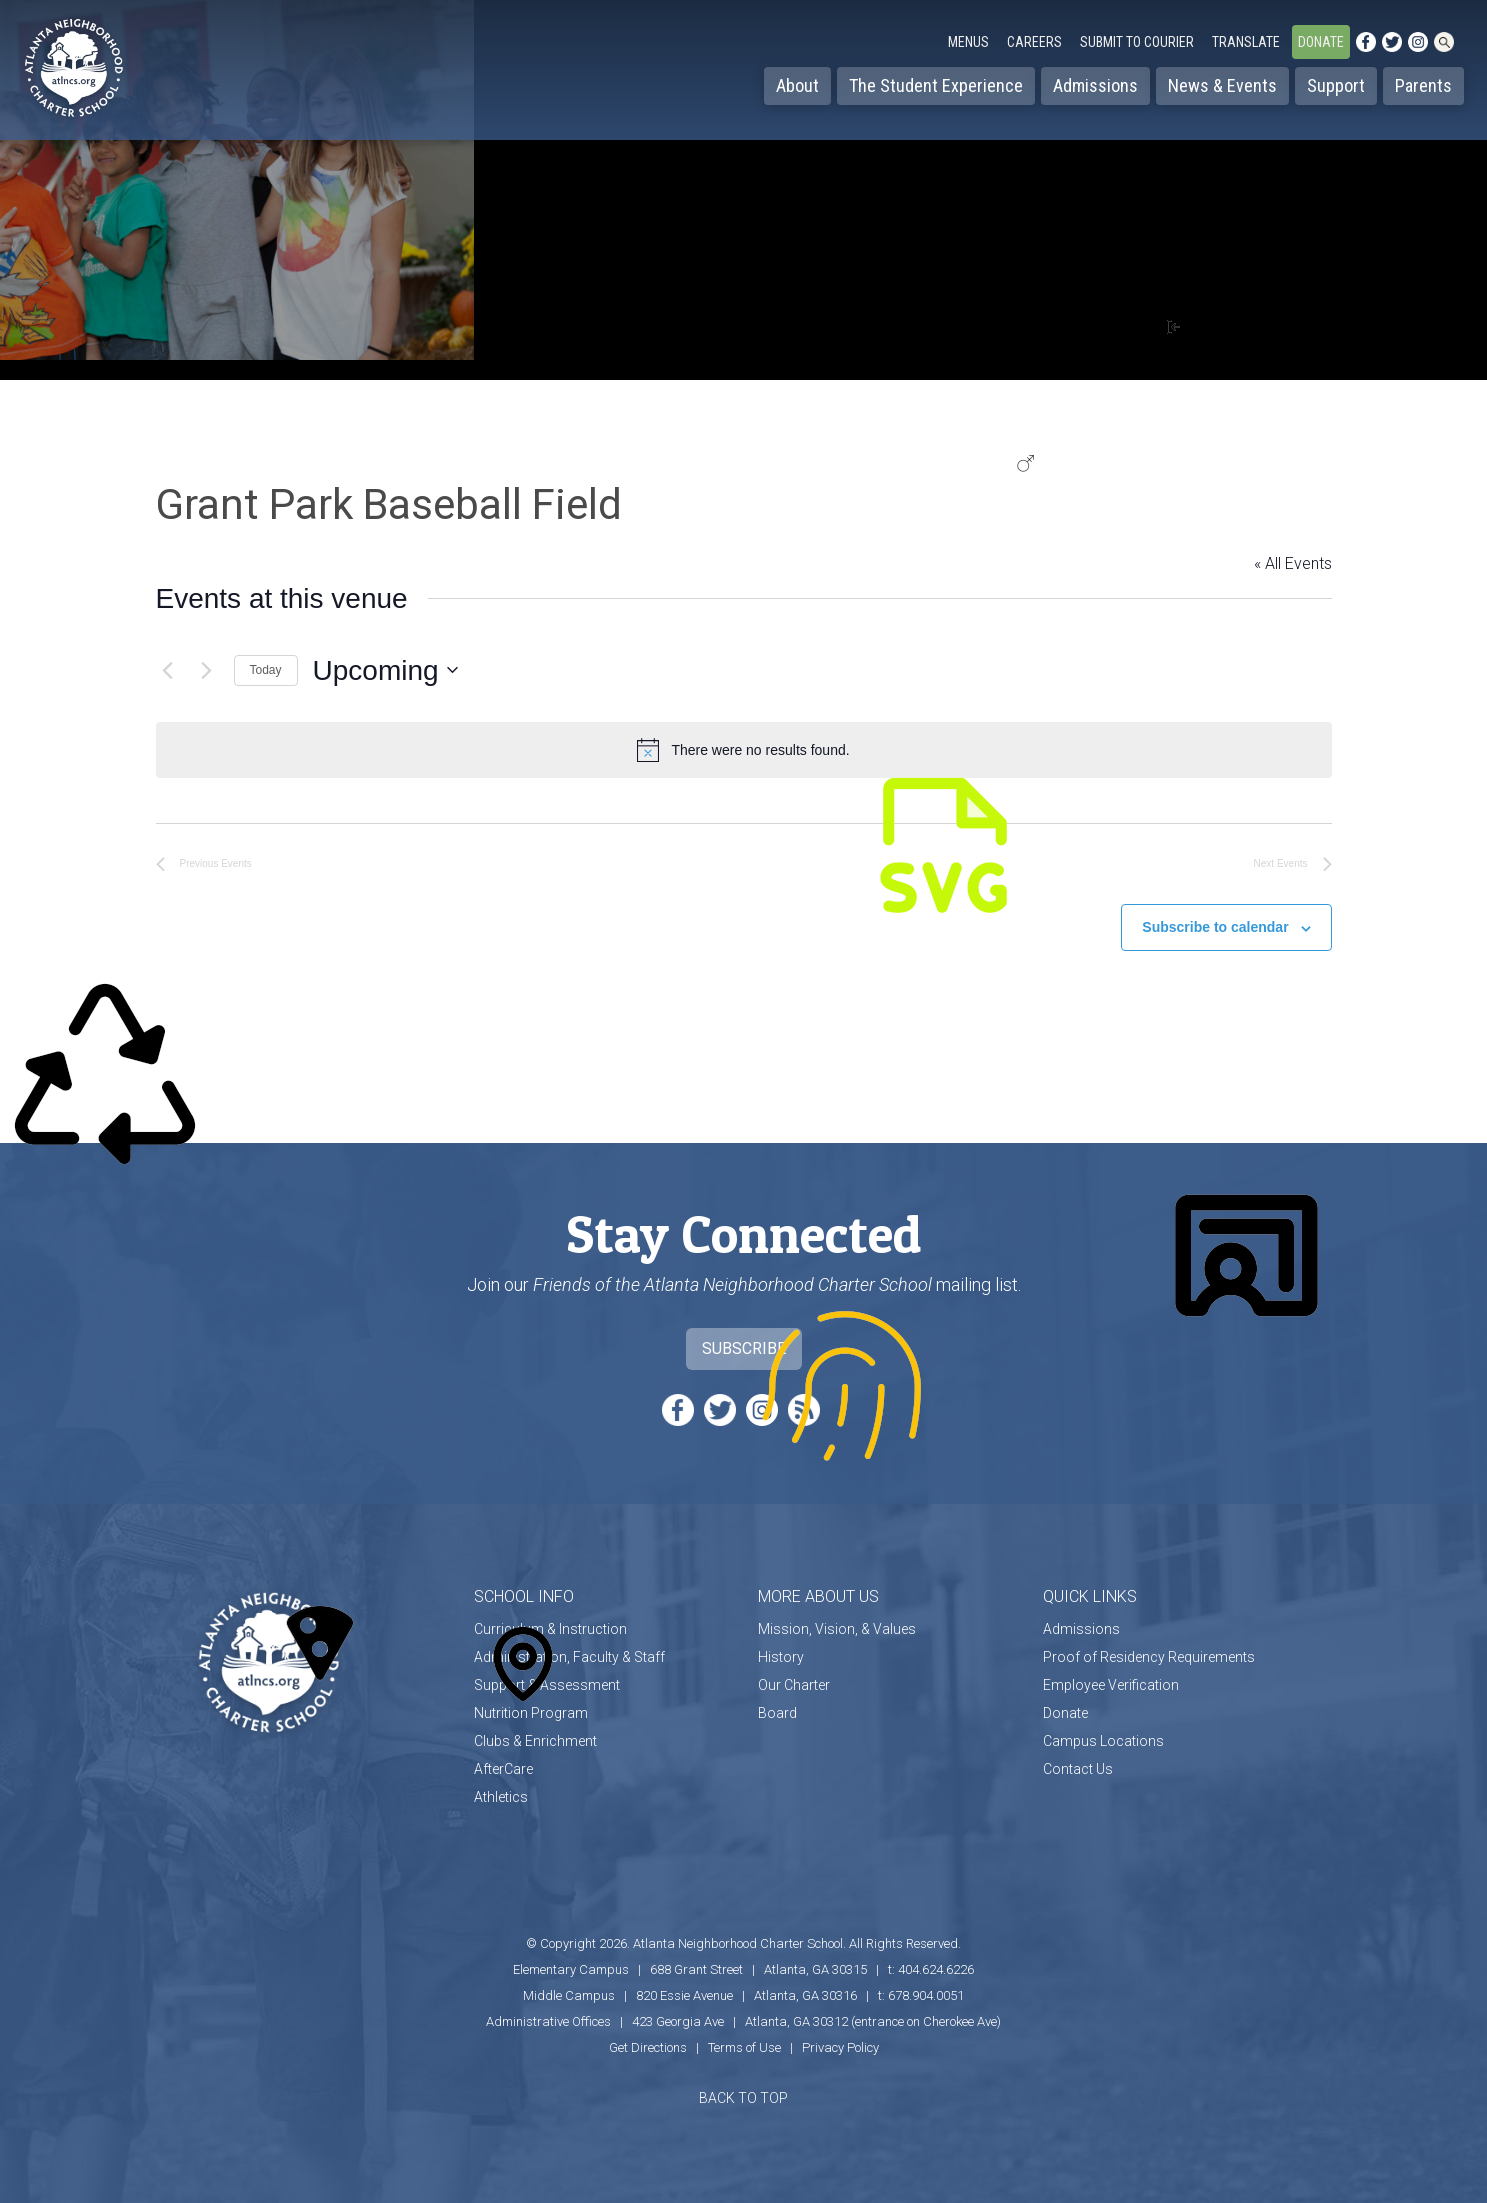  I want to click on access teaching or presentation tools, so click(1246, 1255).